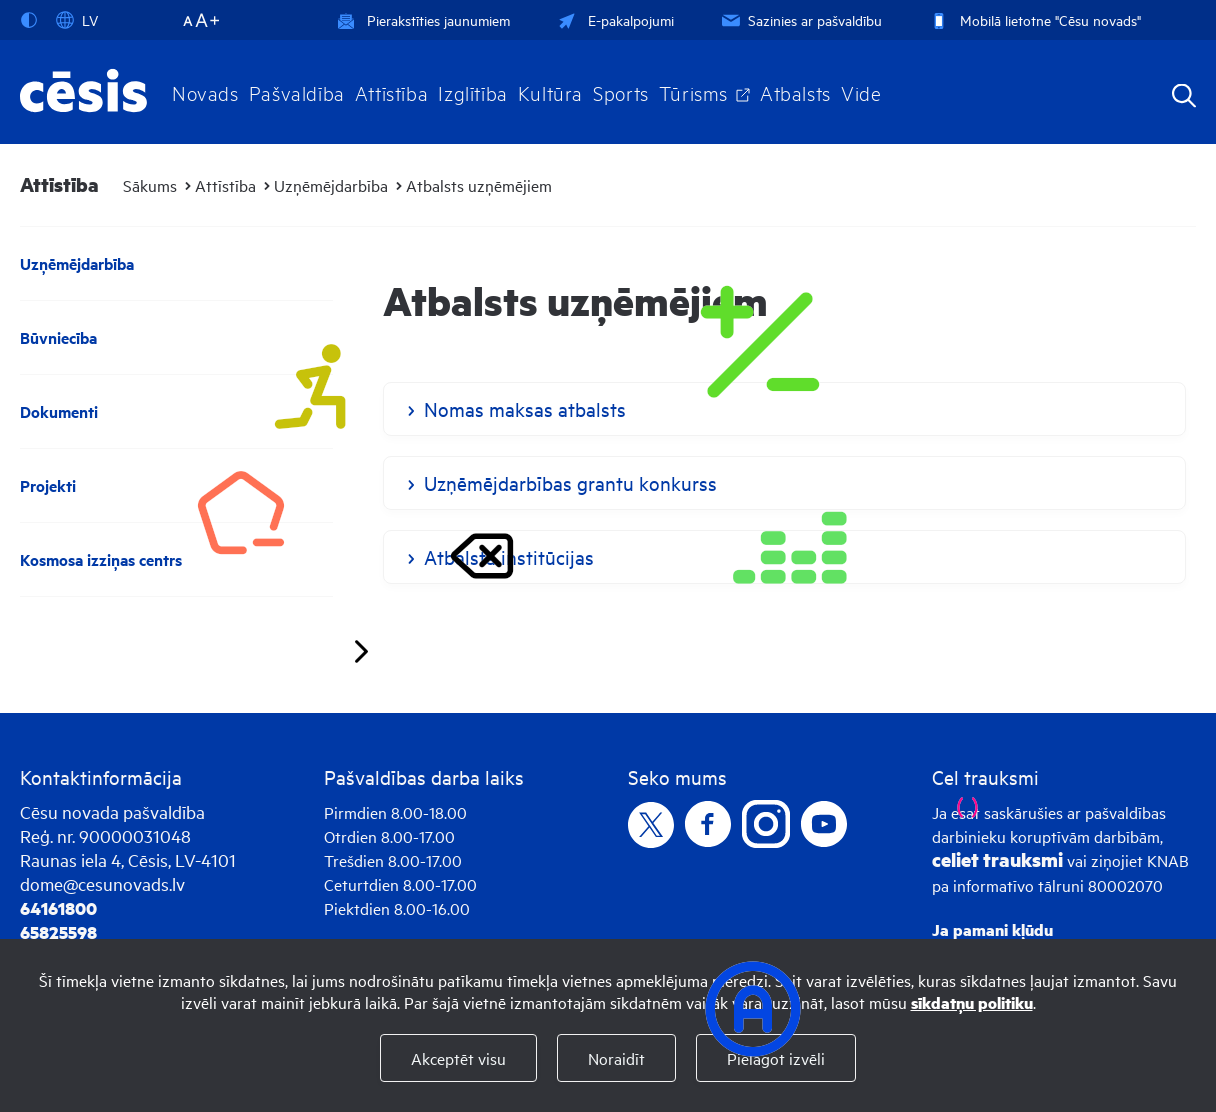 The width and height of the screenshot is (1216, 1112). What do you see at coordinates (312, 386) in the screenshot?
I see `access stretching exercises or warm-up routines` at bounding box center [312, 386].